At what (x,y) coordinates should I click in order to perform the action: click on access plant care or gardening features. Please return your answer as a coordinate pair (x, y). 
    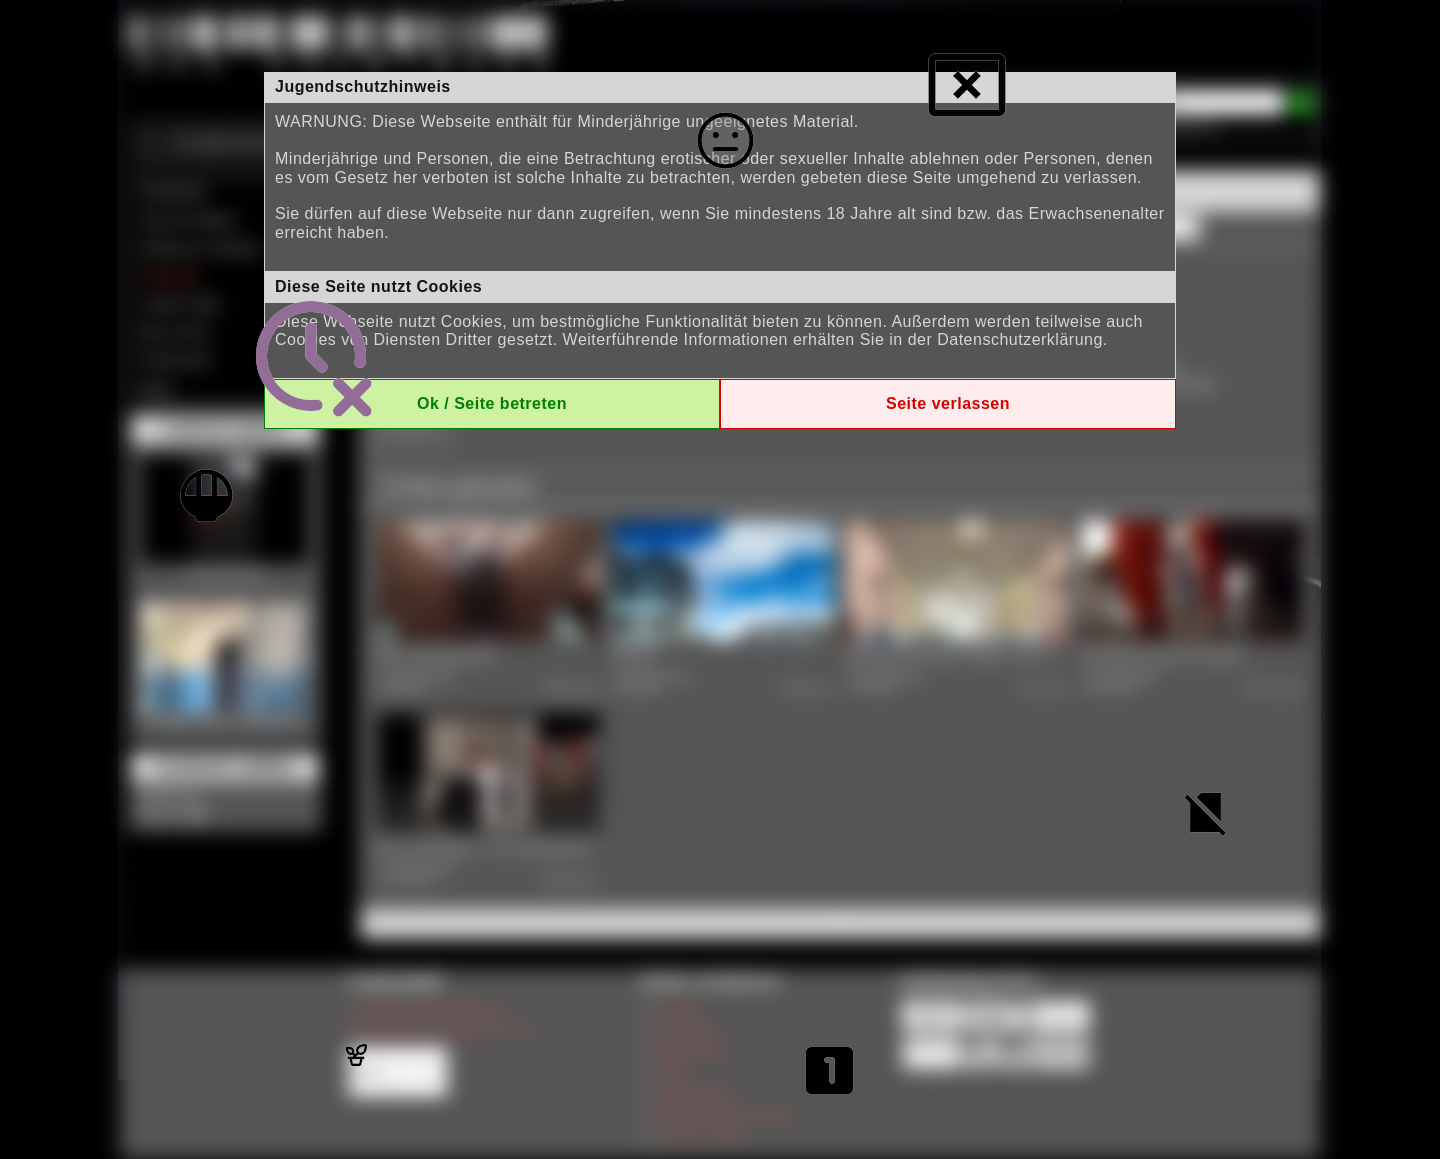
    Looking at the image, I should click on (356, 1055).